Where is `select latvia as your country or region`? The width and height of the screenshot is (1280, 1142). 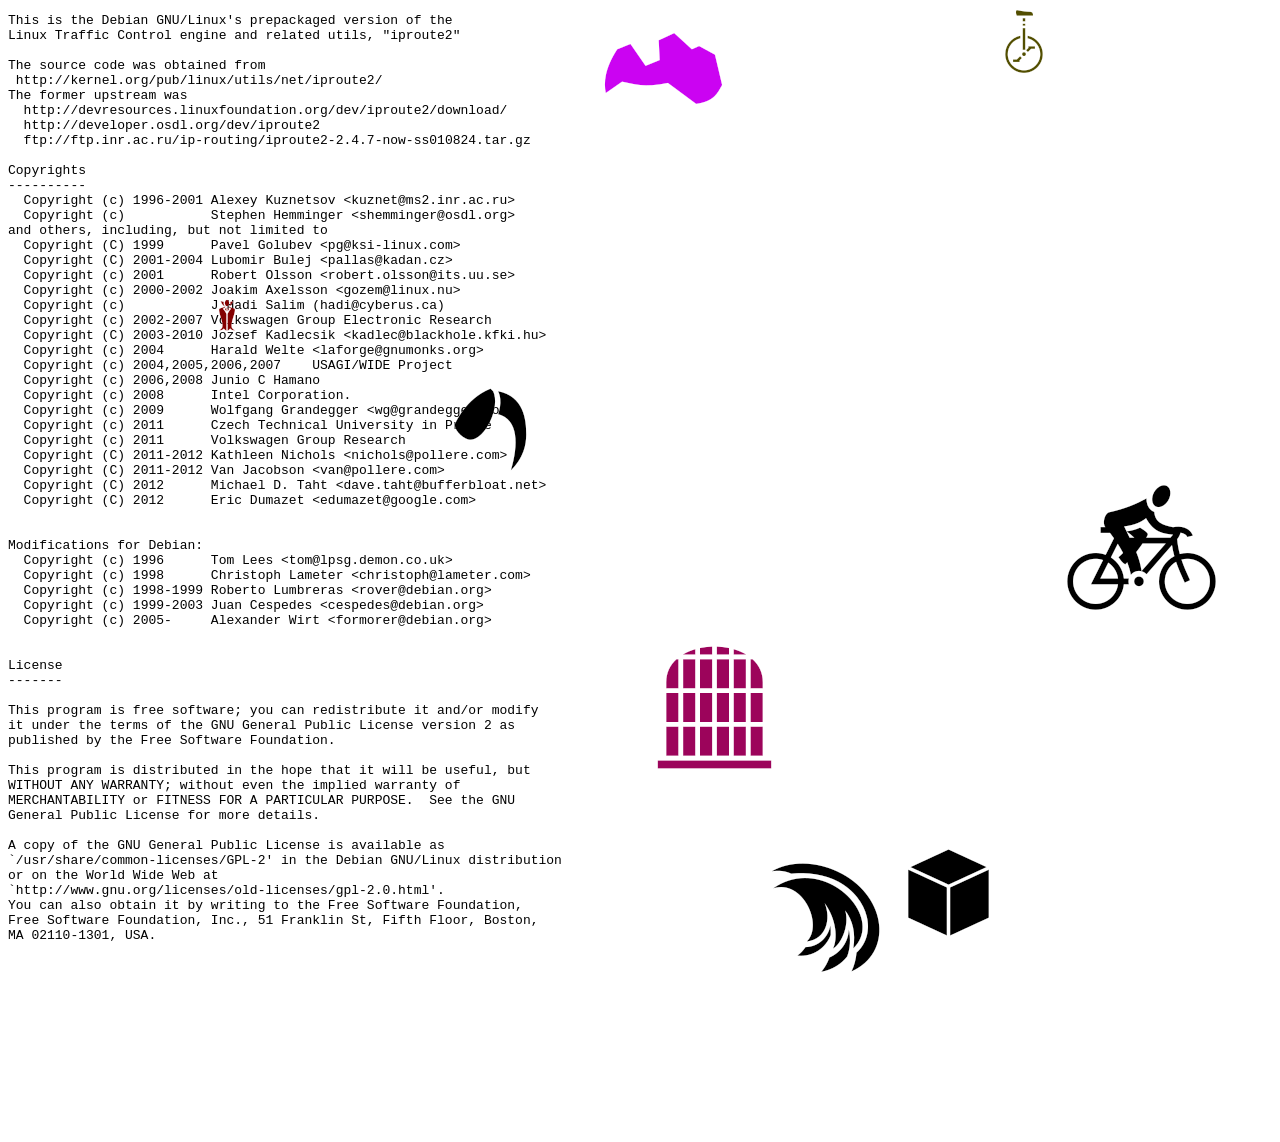 select latvia as your country or region is located at coordinates (663, 68).